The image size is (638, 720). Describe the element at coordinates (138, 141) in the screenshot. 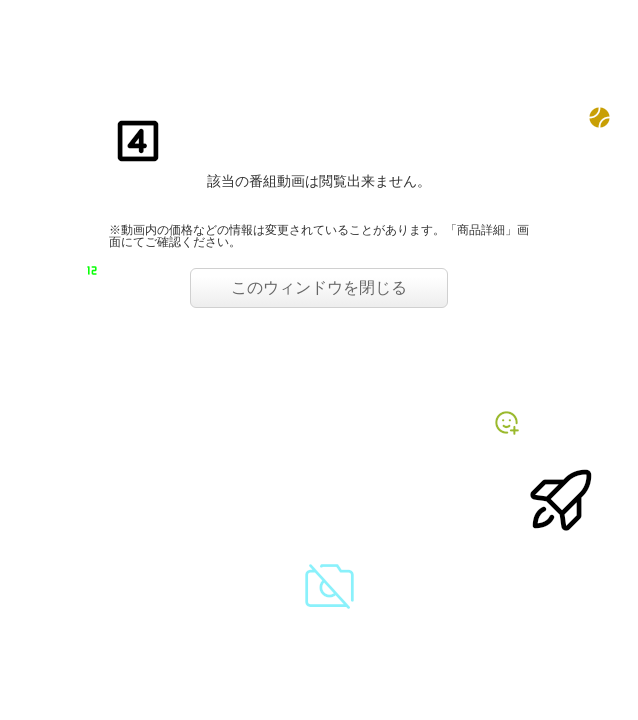

I see `select or navigate to item number four` at that location.